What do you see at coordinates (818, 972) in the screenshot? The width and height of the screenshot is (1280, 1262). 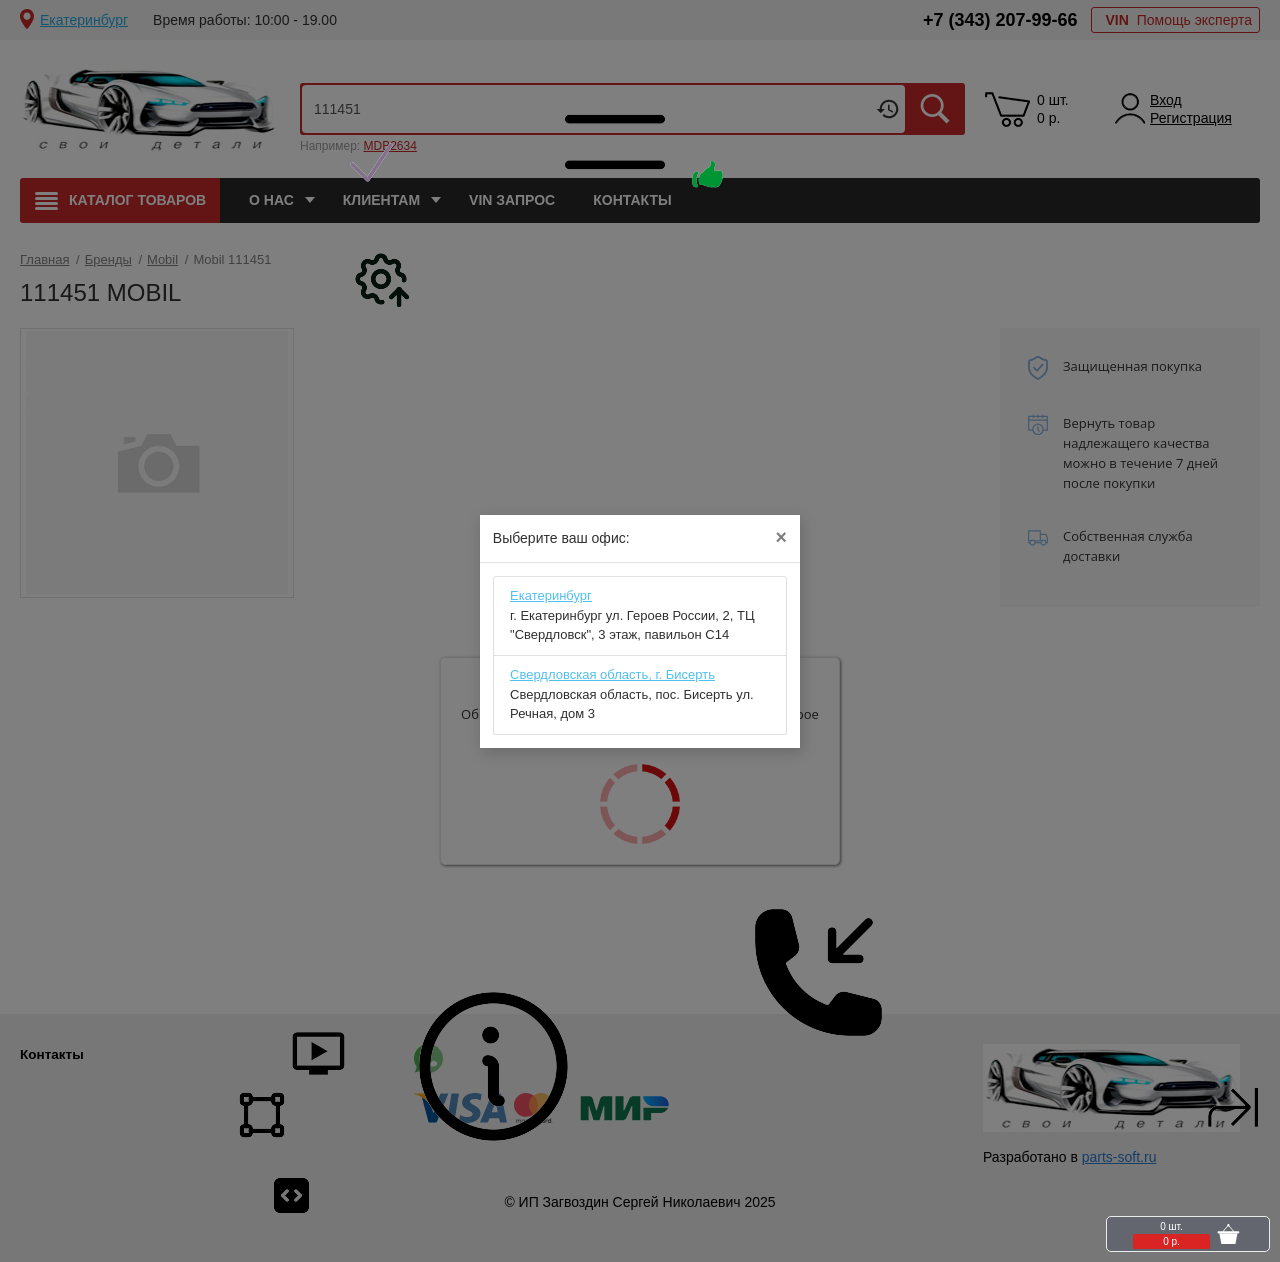 I see `incoming call notification` at bounding box center [818, 972].